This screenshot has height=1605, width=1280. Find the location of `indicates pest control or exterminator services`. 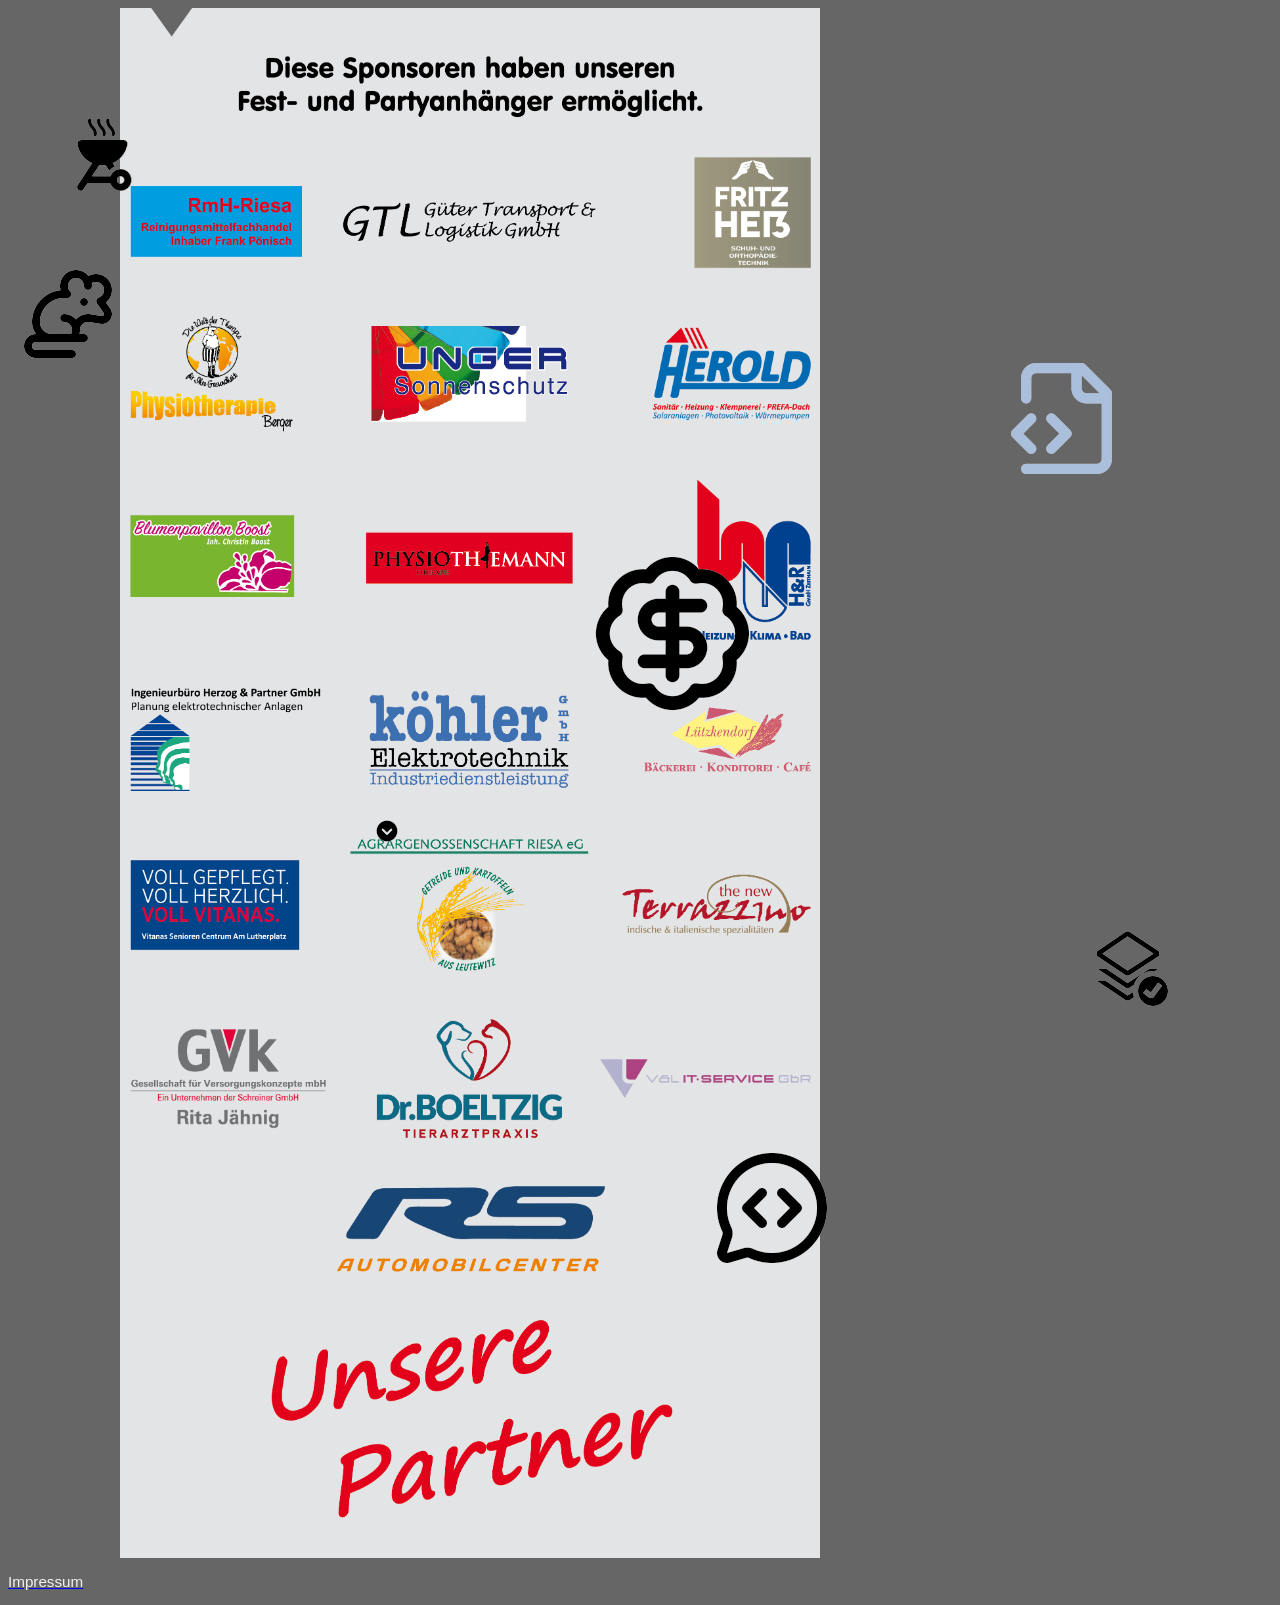

indicates pest control or exterminator services is located at coordinates (68, 314).